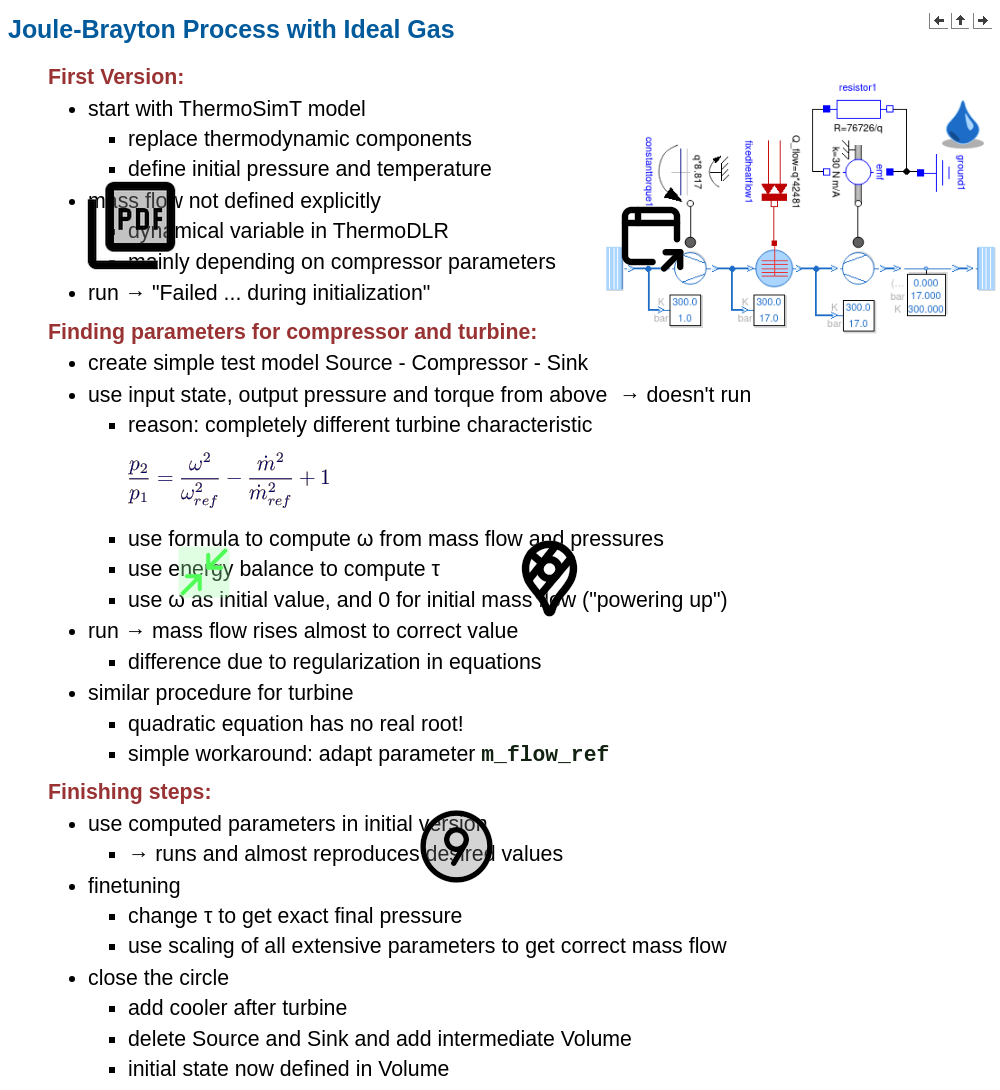 Image resolution: width=1000 pixels, height=1090 pixels. What do you see at coordinates (651, 236) in the screenshot?
I see `share current webpage` at bounding box center [651, 236].